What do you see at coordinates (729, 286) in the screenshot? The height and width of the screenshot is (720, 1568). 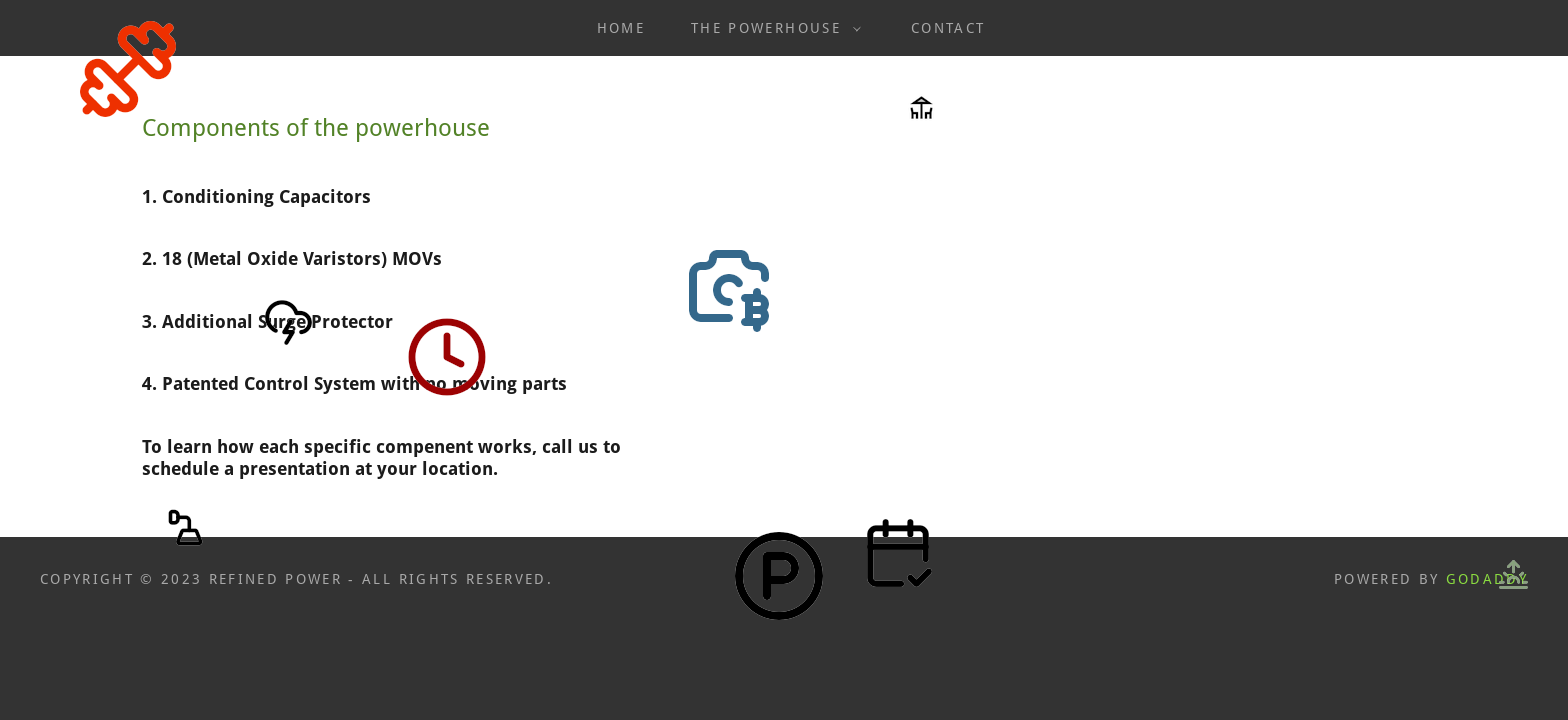 I see `capture or scan bitcoin QR codes` at bounding box center [729, 286].